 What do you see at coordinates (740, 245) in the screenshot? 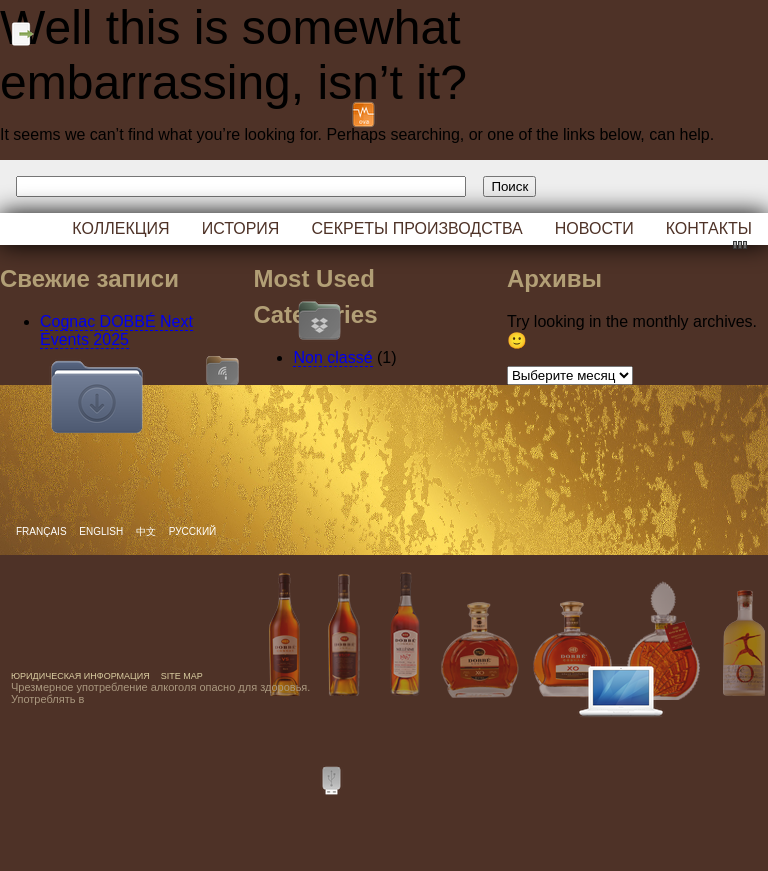
I see `switch between open workspaces or desktops` at bounding box center [740, 245].